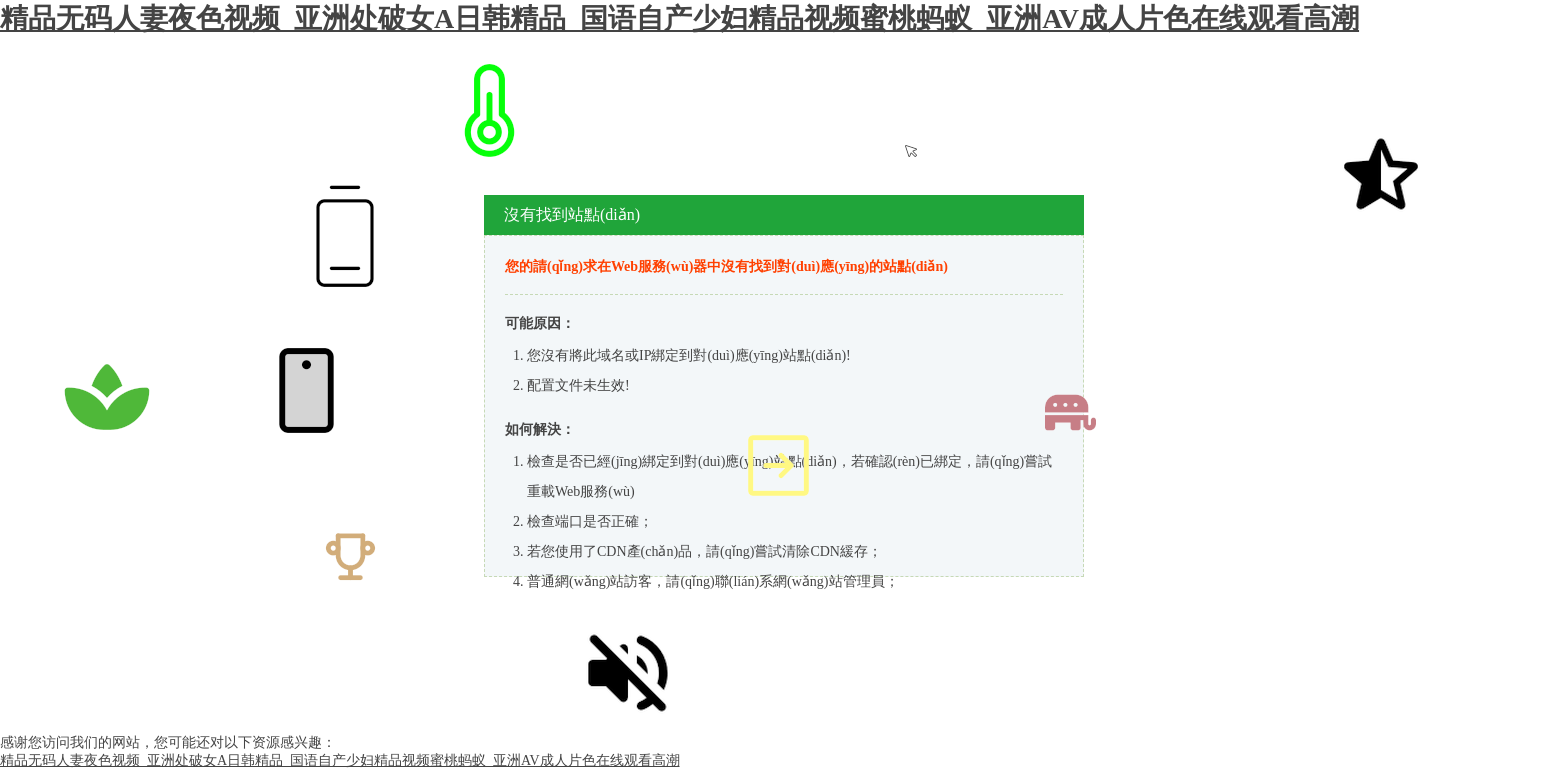 Image resolution: width=1568 pixels, height=770 pixels. Describe the element at coordinates (628, 673) in the screenshot. I see `mute audio or sound` at that location.